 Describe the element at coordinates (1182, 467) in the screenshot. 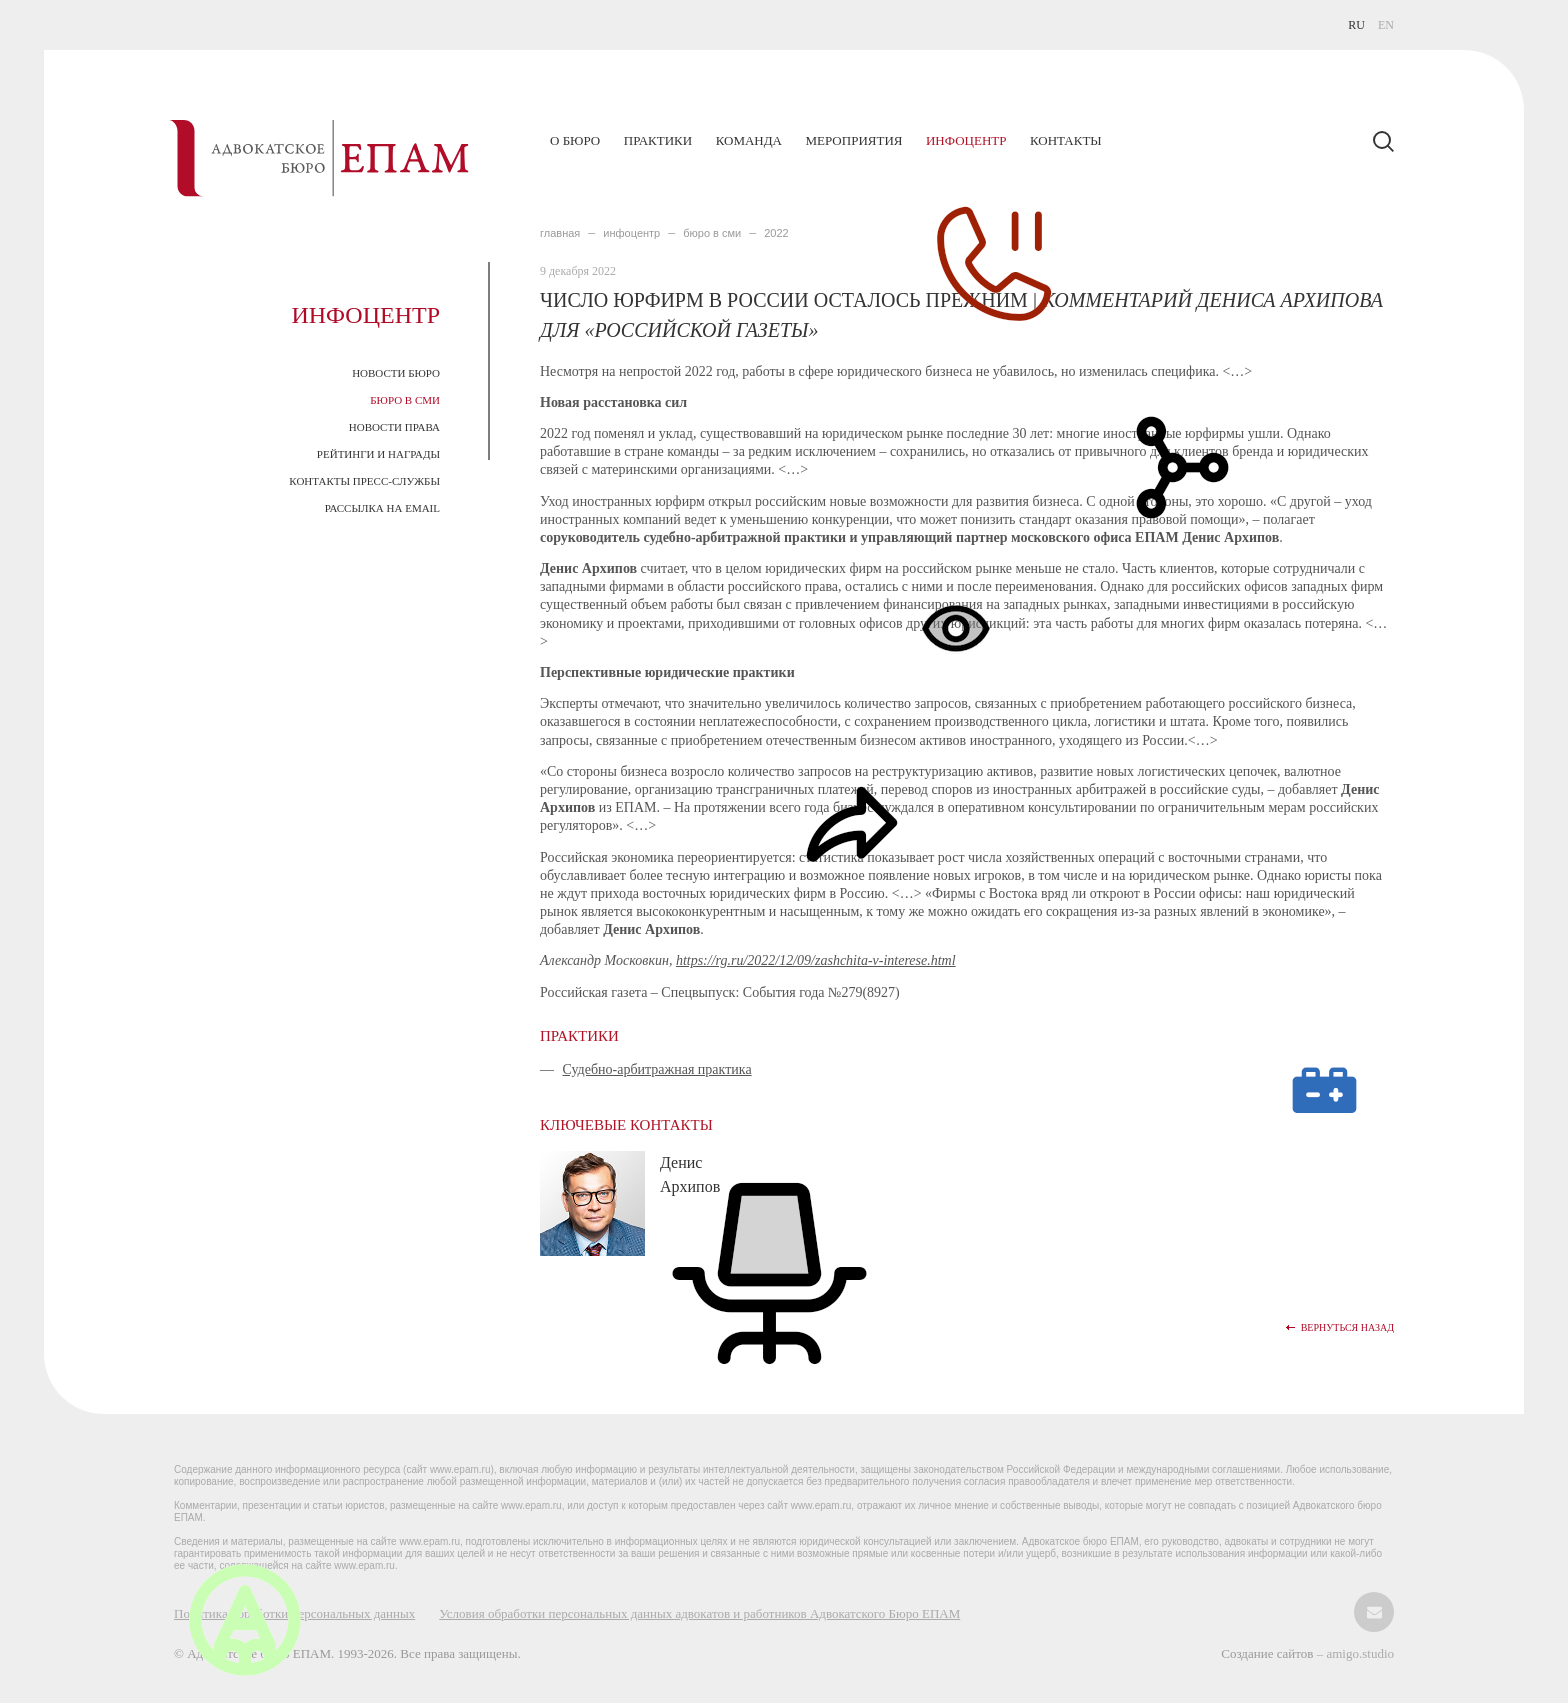

I see `select or switch AI model` at that location.